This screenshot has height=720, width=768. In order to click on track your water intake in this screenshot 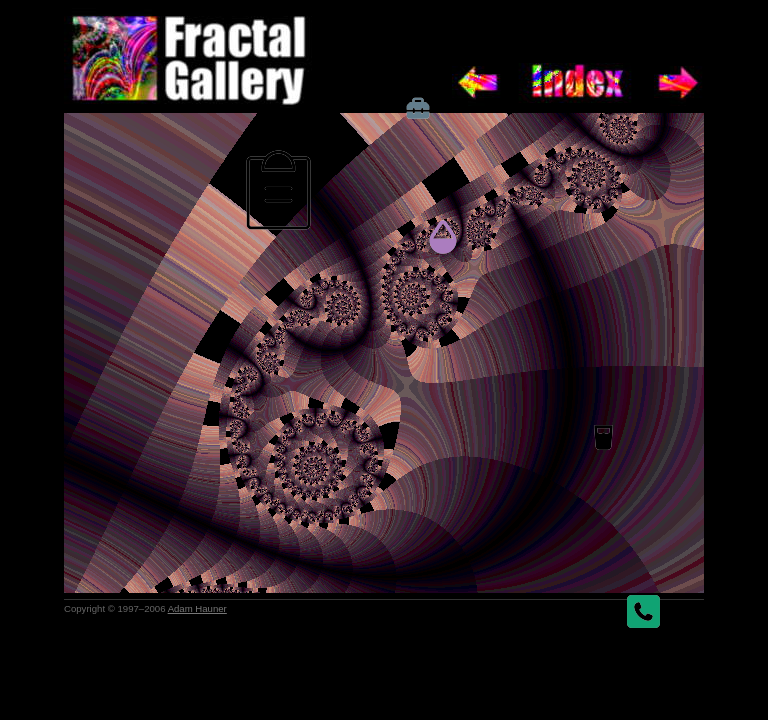, I will do `click(603, 437)`.